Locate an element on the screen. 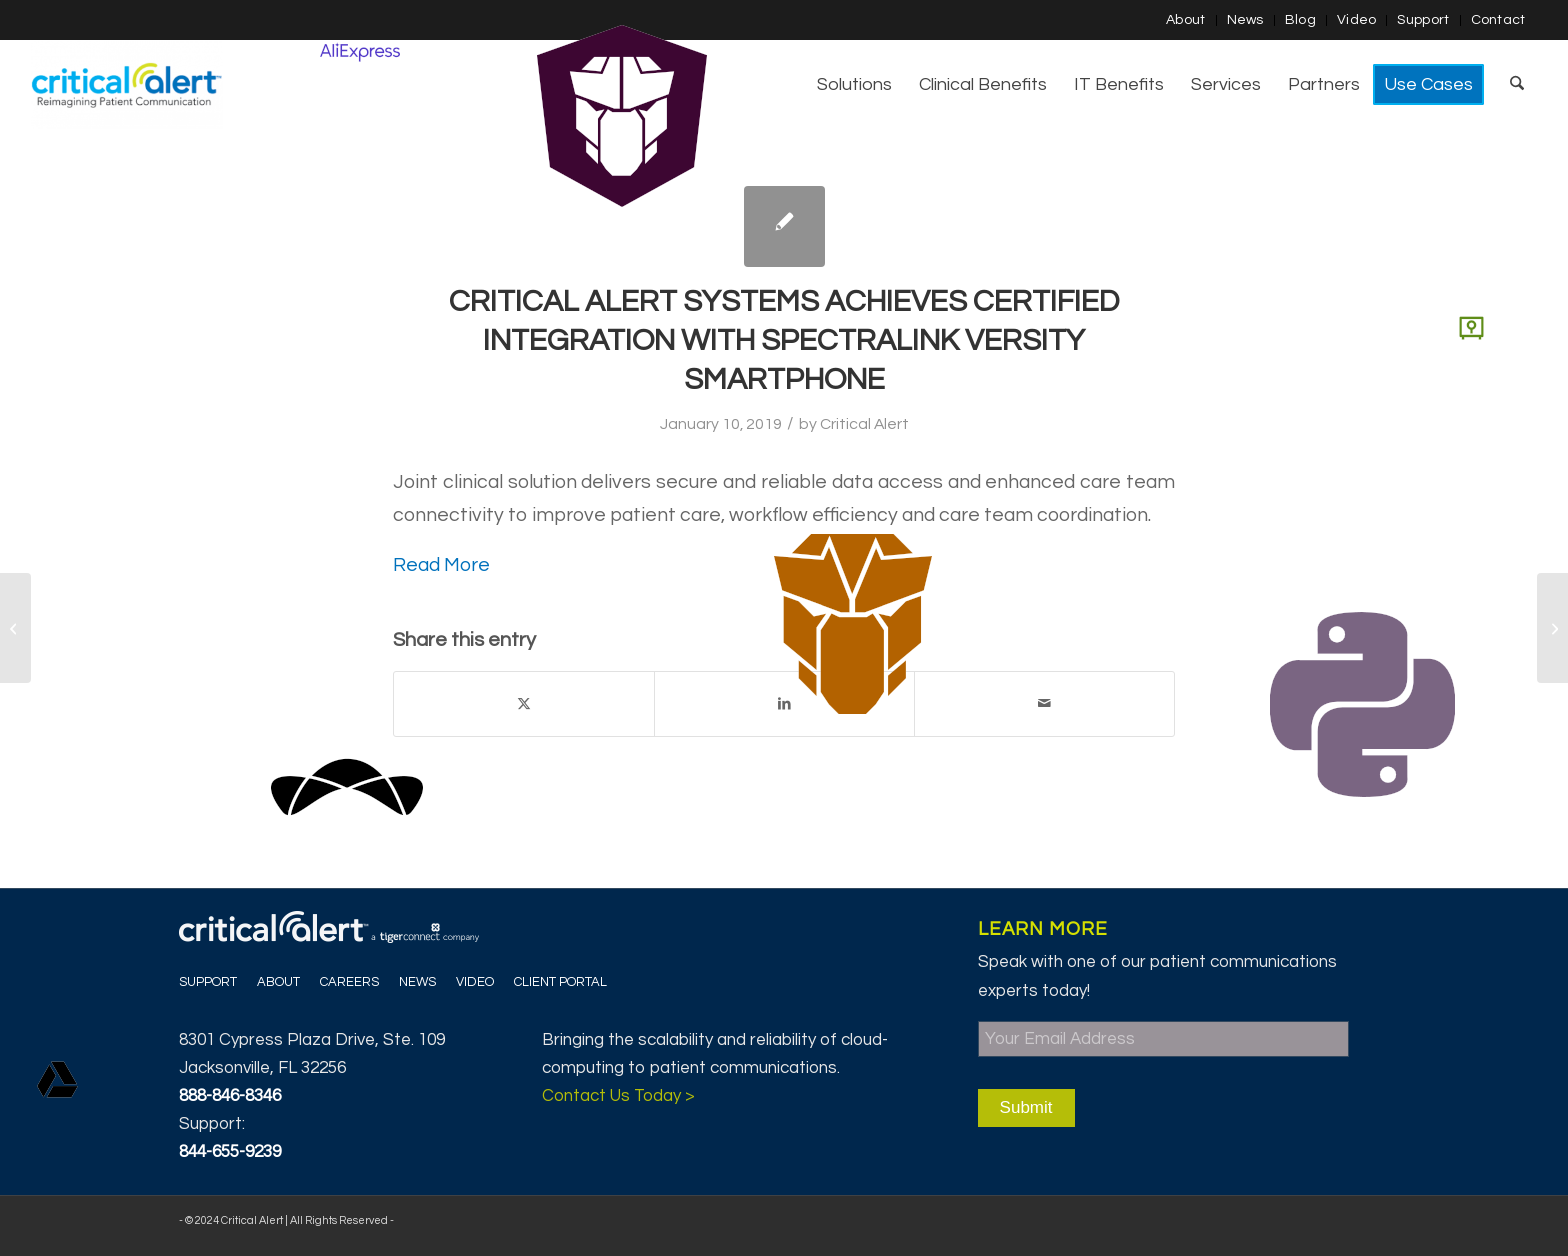  primeng angular ui component library logo is located at coordinates (622, 116).